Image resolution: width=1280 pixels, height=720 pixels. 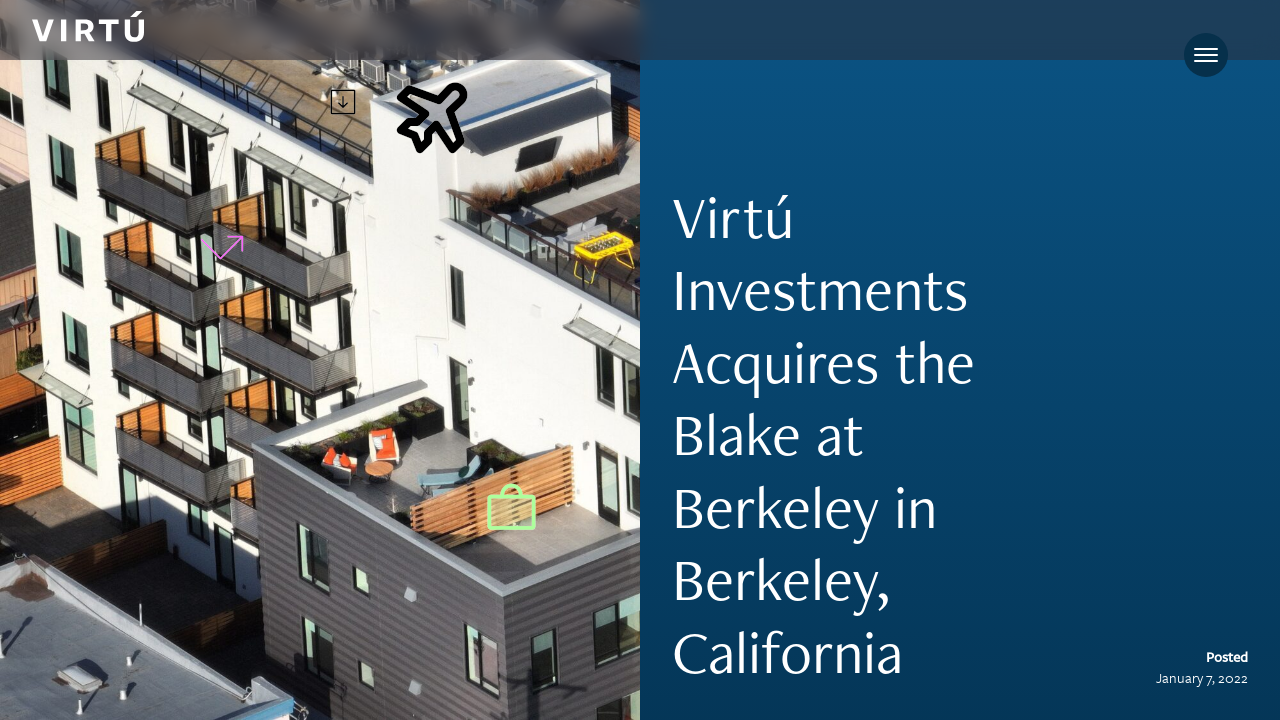 What do you see at coordinates (433, 116) in the screenshot?
I see `enable airplane mode` at bounding box center [433, 116].